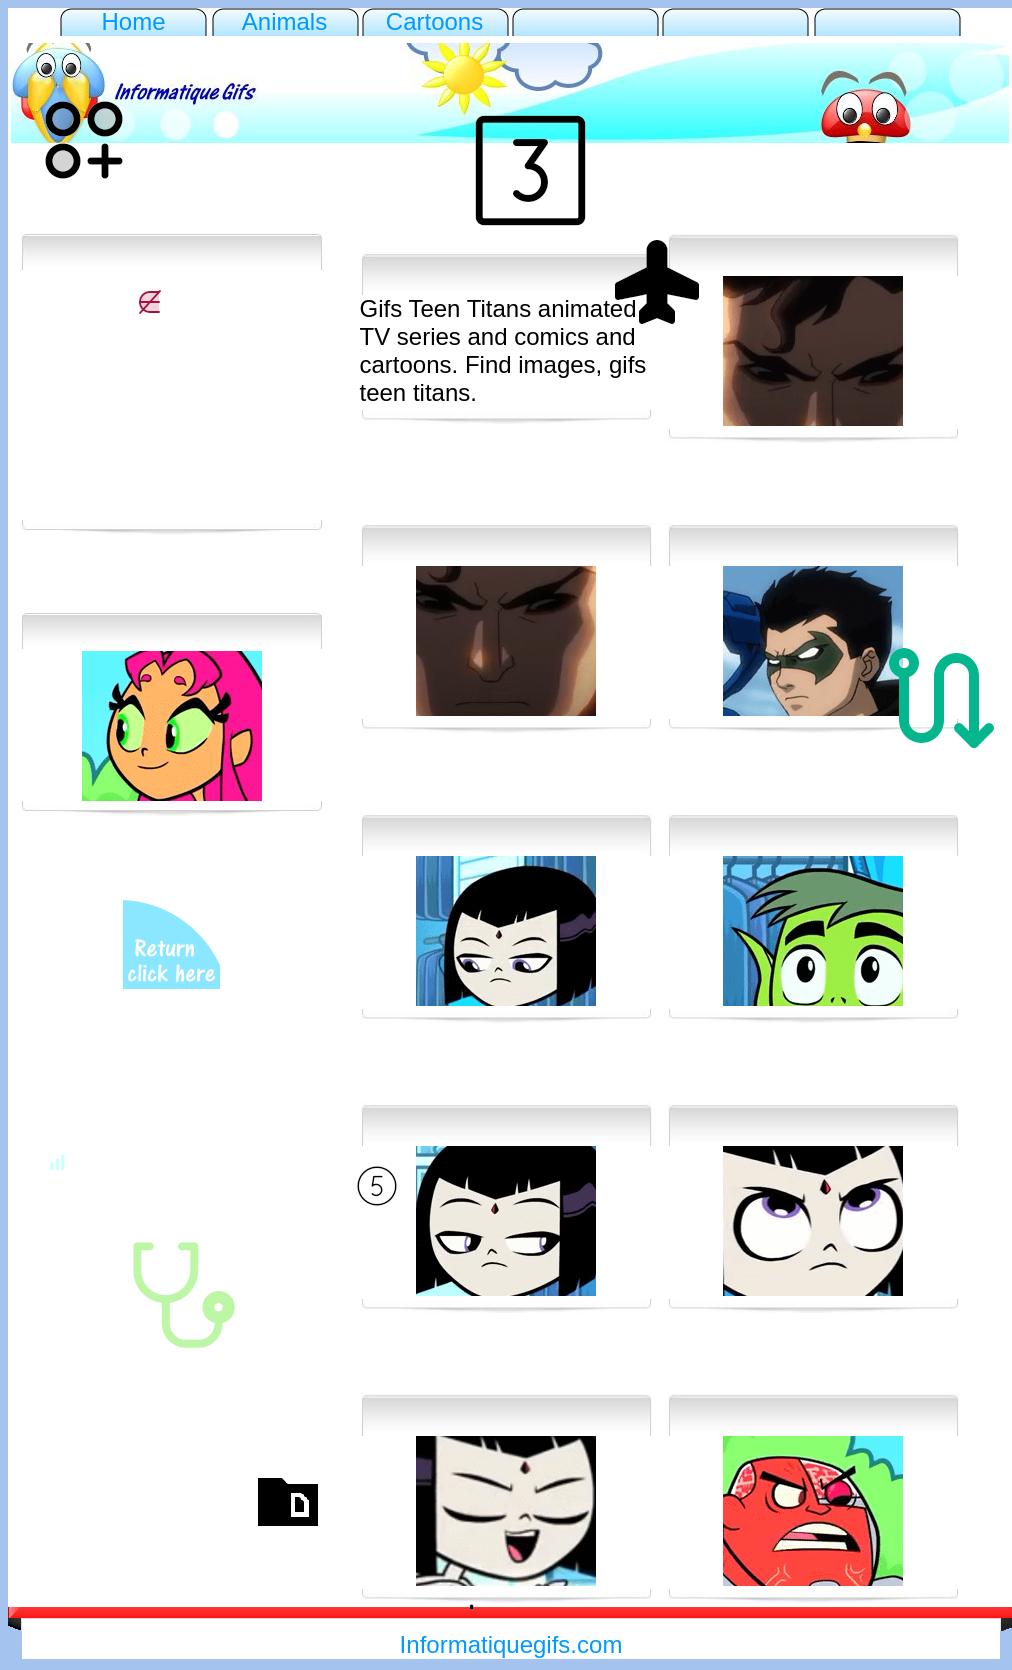 The image size is (1012, 1670). What do you see at coordinates (84, 140) in the screenshot?
I see `add a new item to a collection` at bounding box center [84, 140].